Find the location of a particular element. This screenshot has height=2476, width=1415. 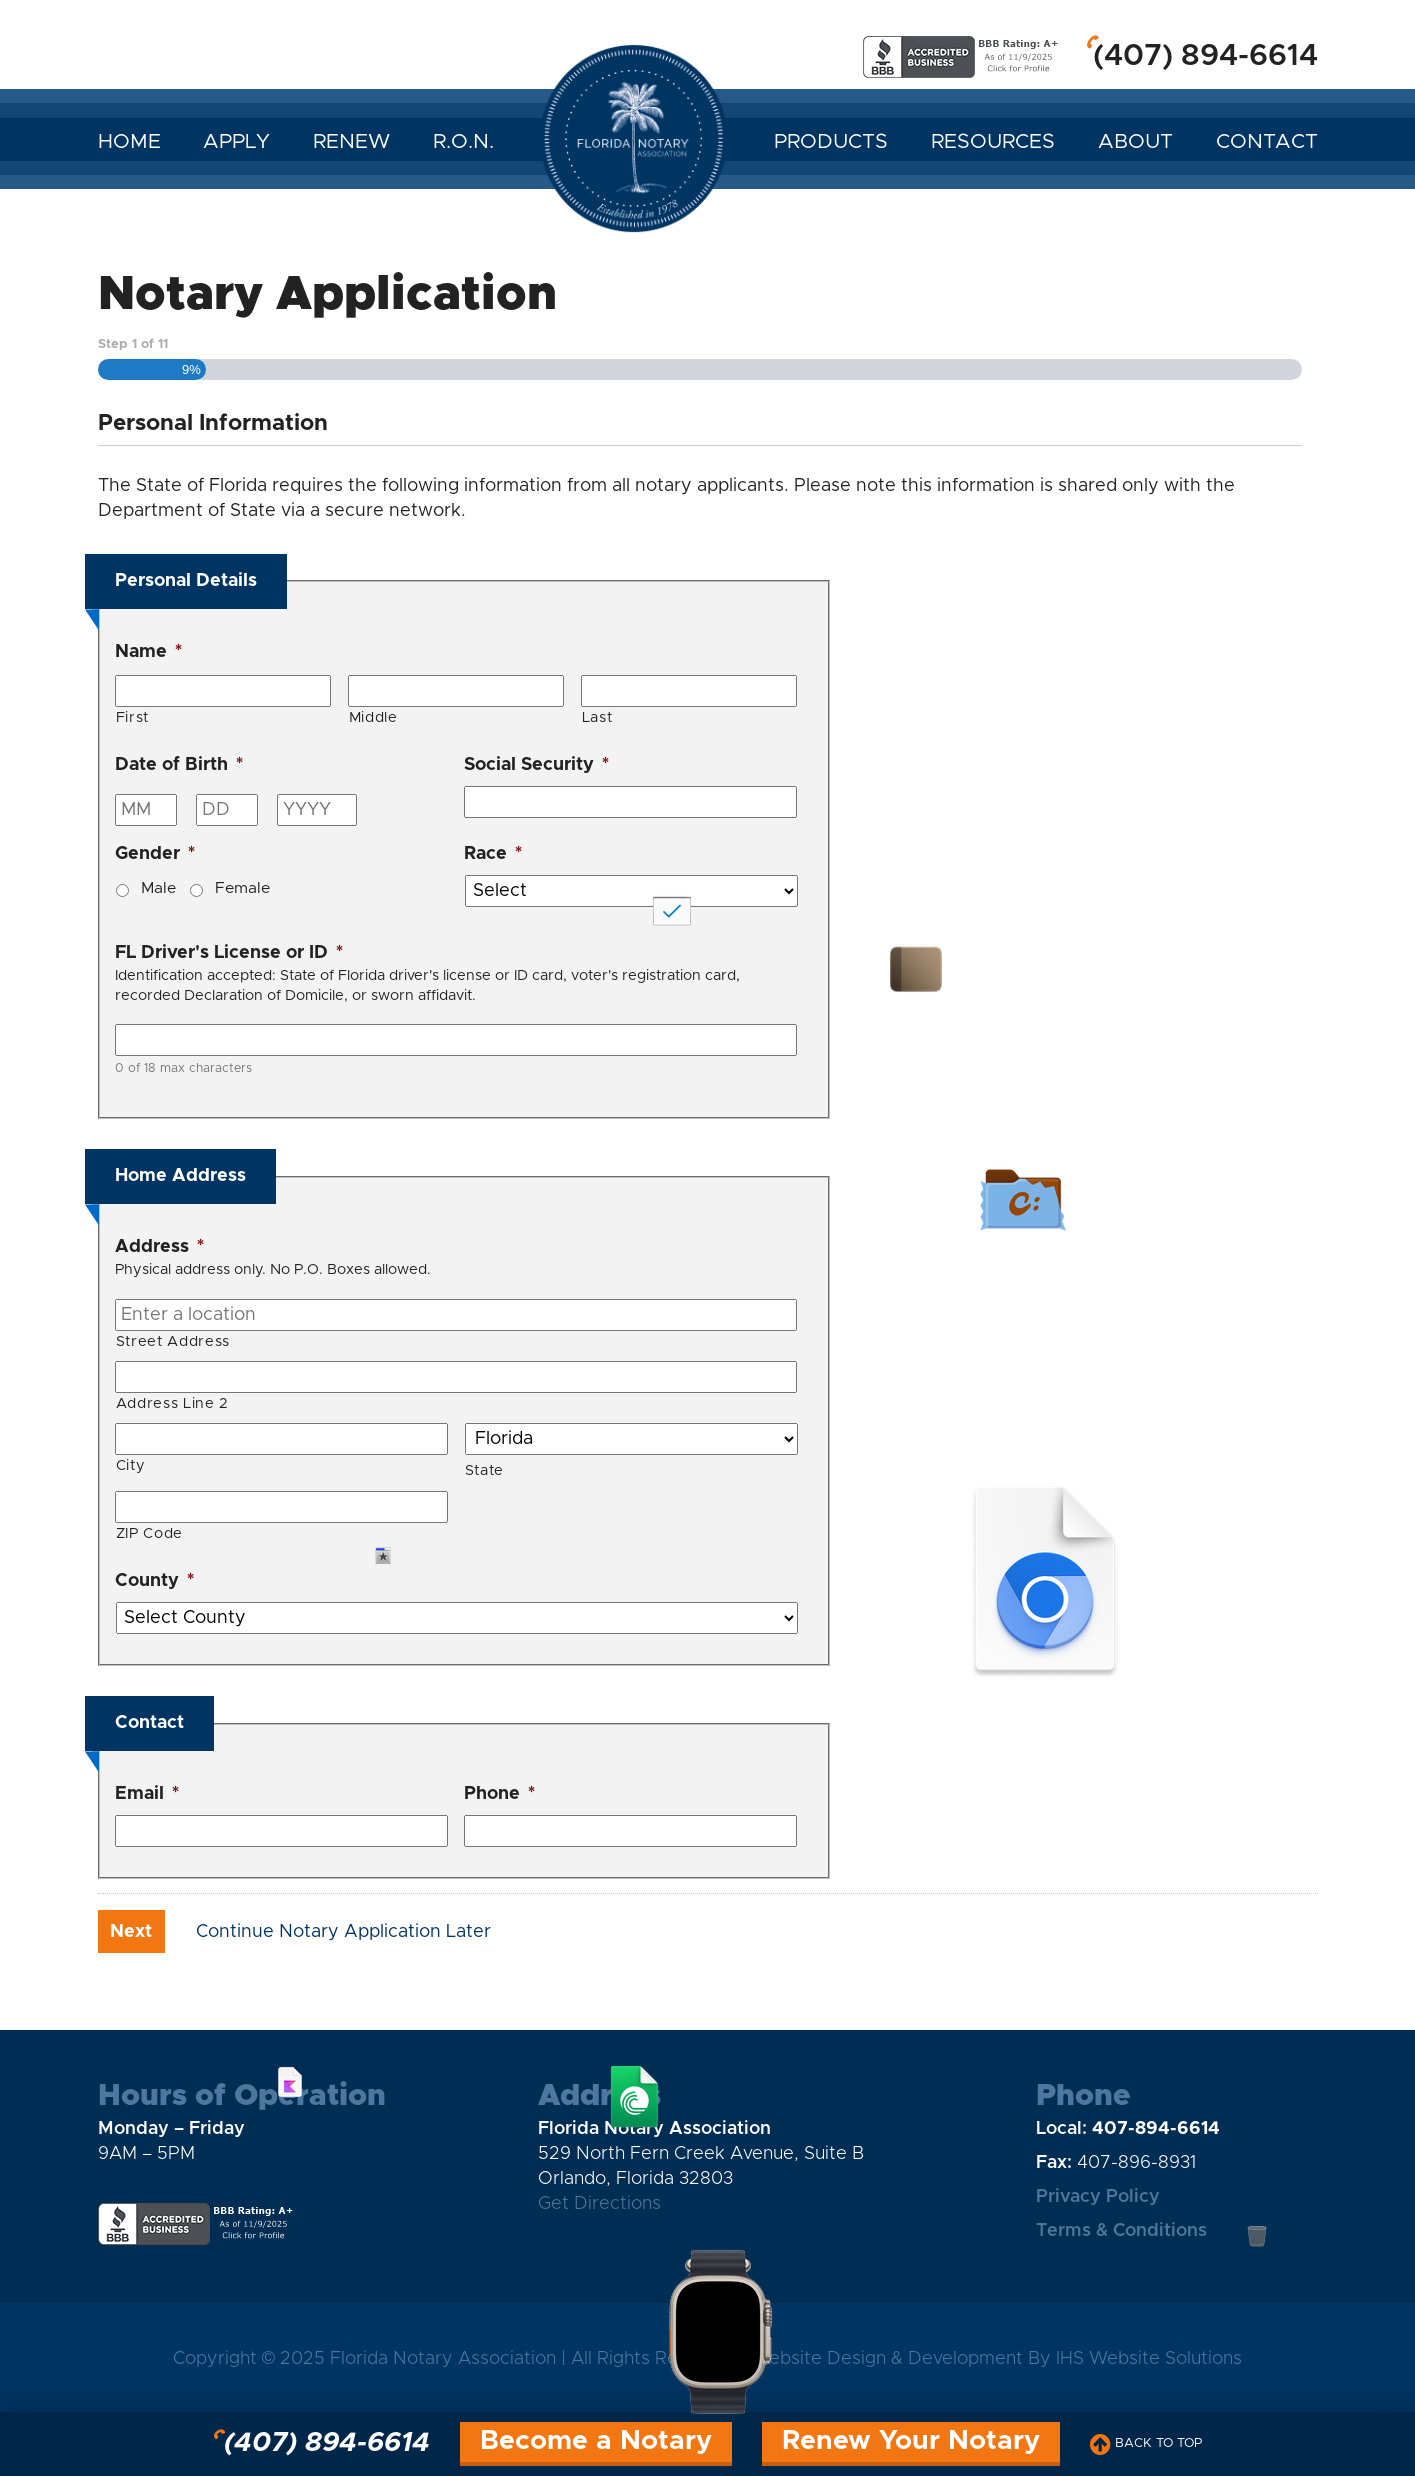

a kotlin source code file is located at coordinates (290, 2082).